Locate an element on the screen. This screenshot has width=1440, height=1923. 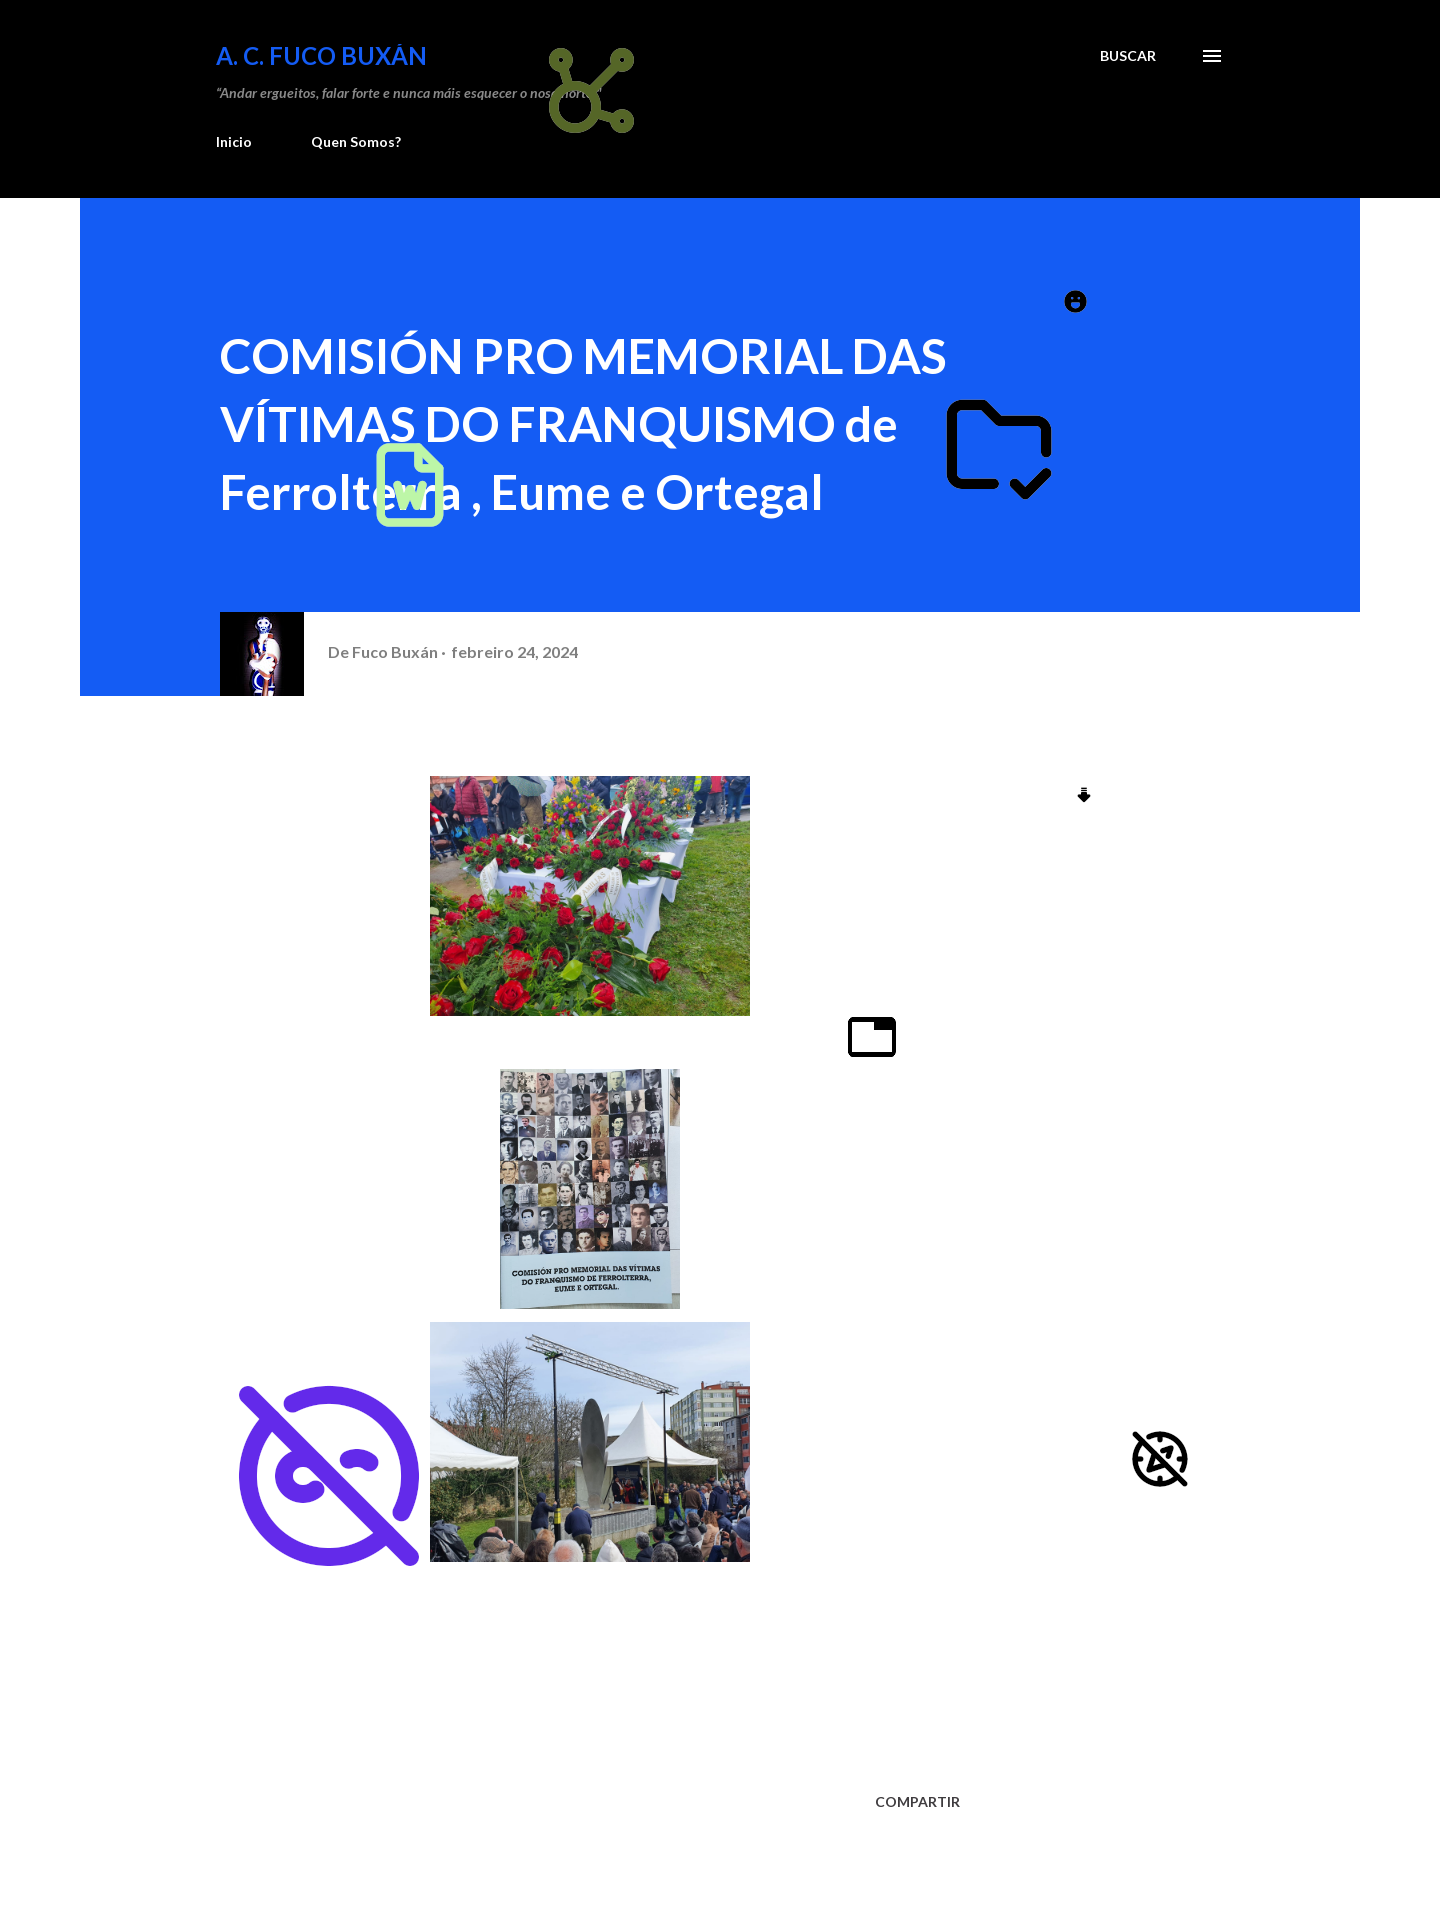
indicates content is not under creative commons license is located at coordinates (329, 1476).